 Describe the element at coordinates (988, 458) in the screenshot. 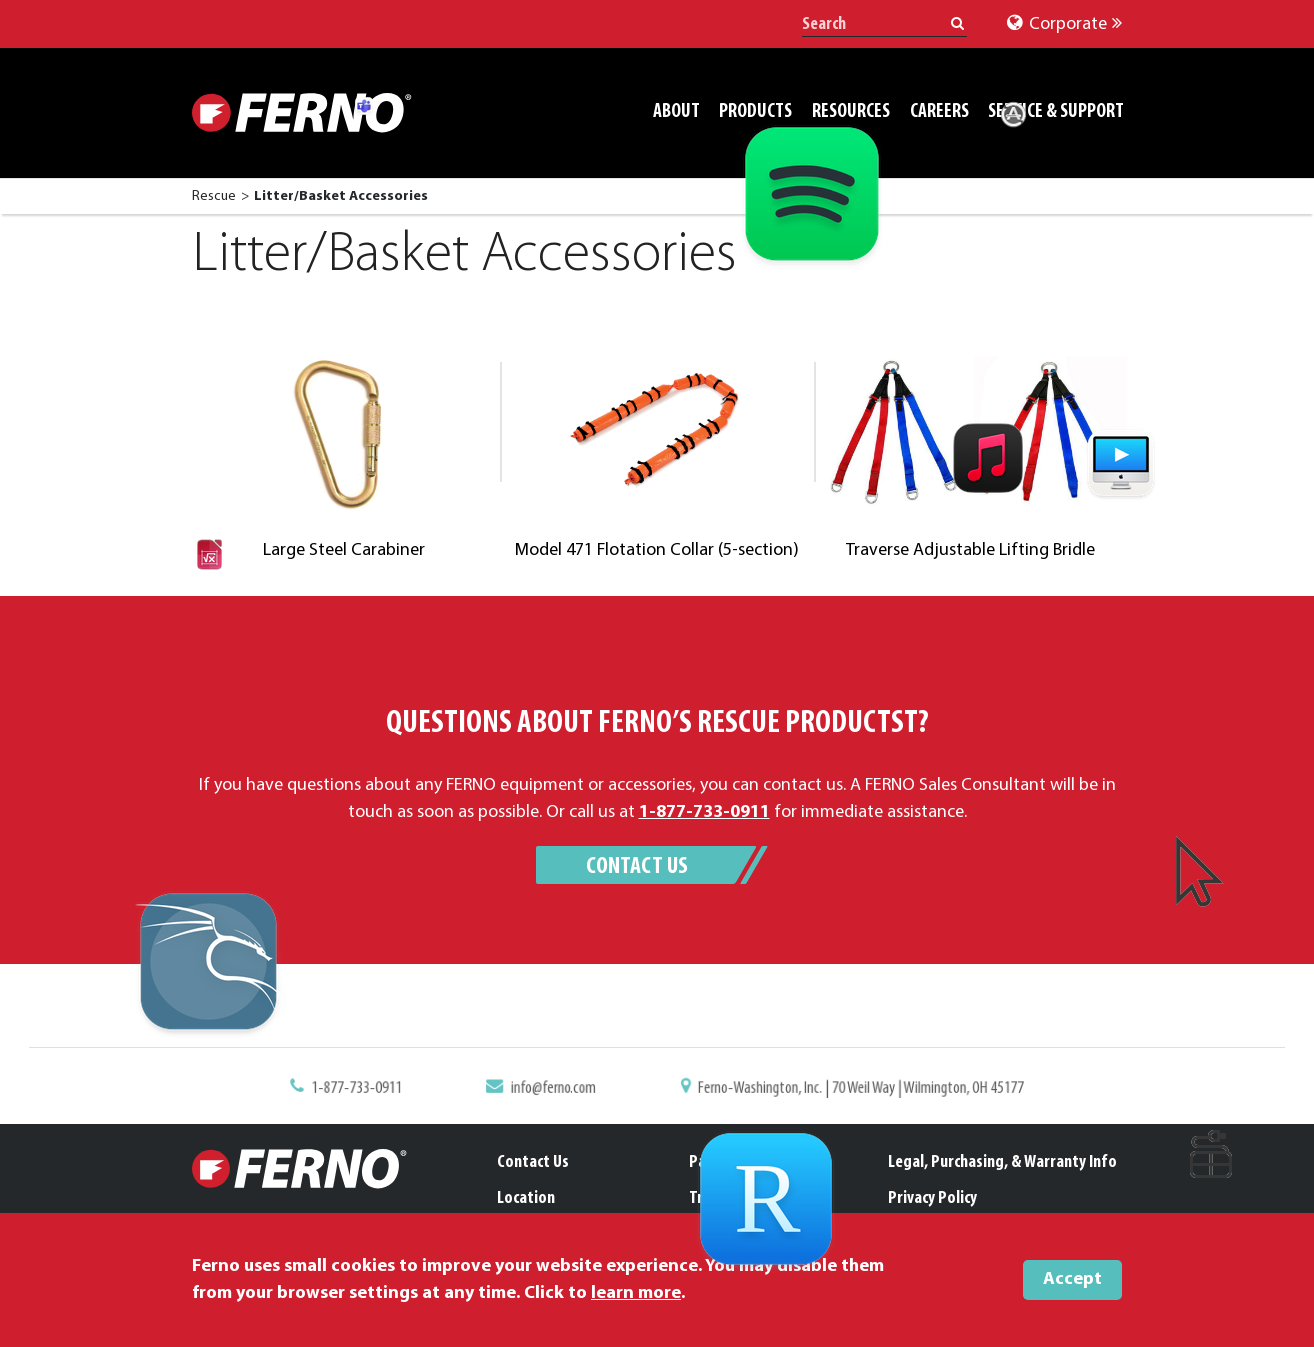

I see `open the Apple Music app` at that location.